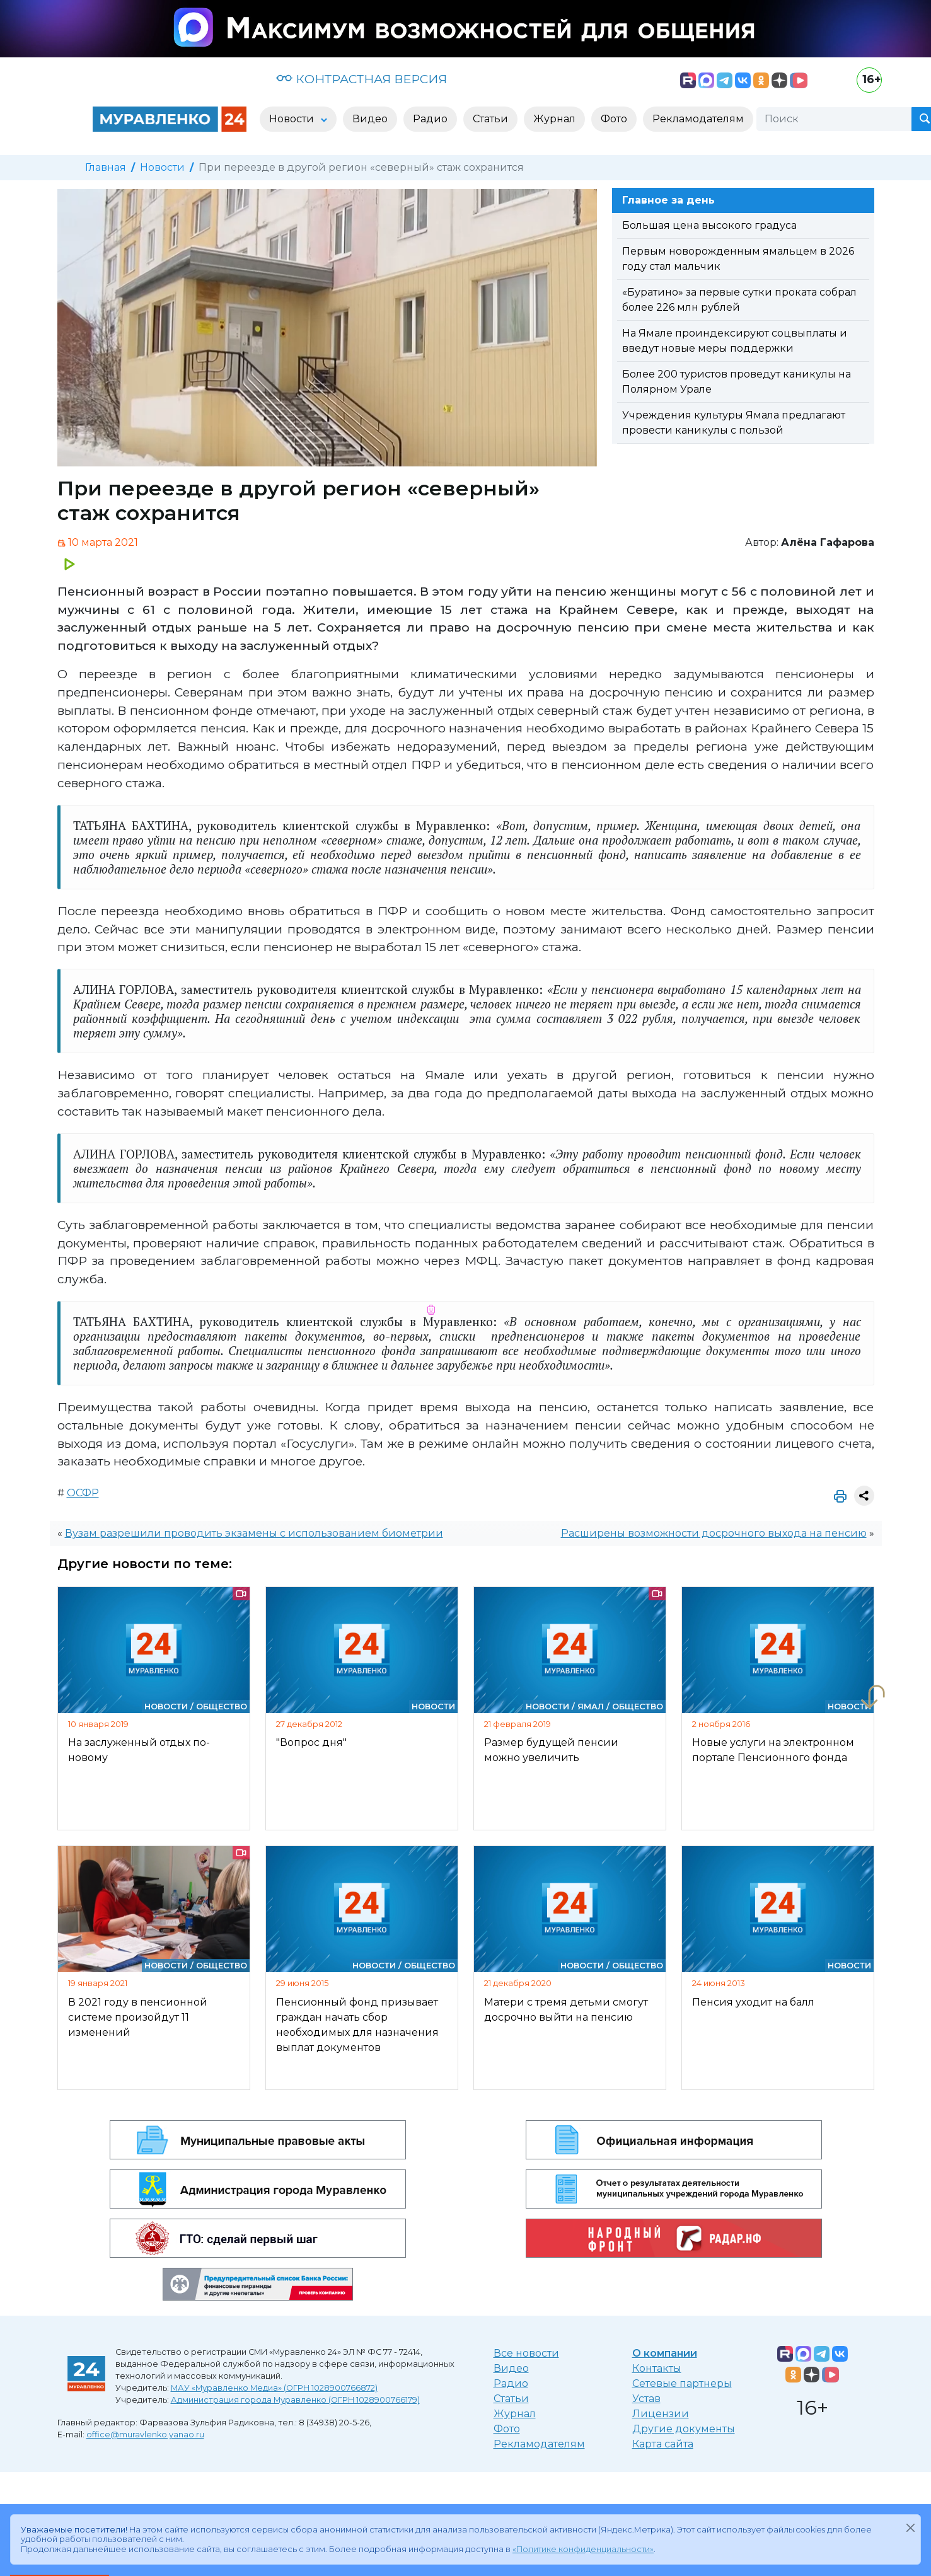  Describe the element at coordinates (431, 1310) in the screenshot. I see `lego or building block themed feature` at that location.